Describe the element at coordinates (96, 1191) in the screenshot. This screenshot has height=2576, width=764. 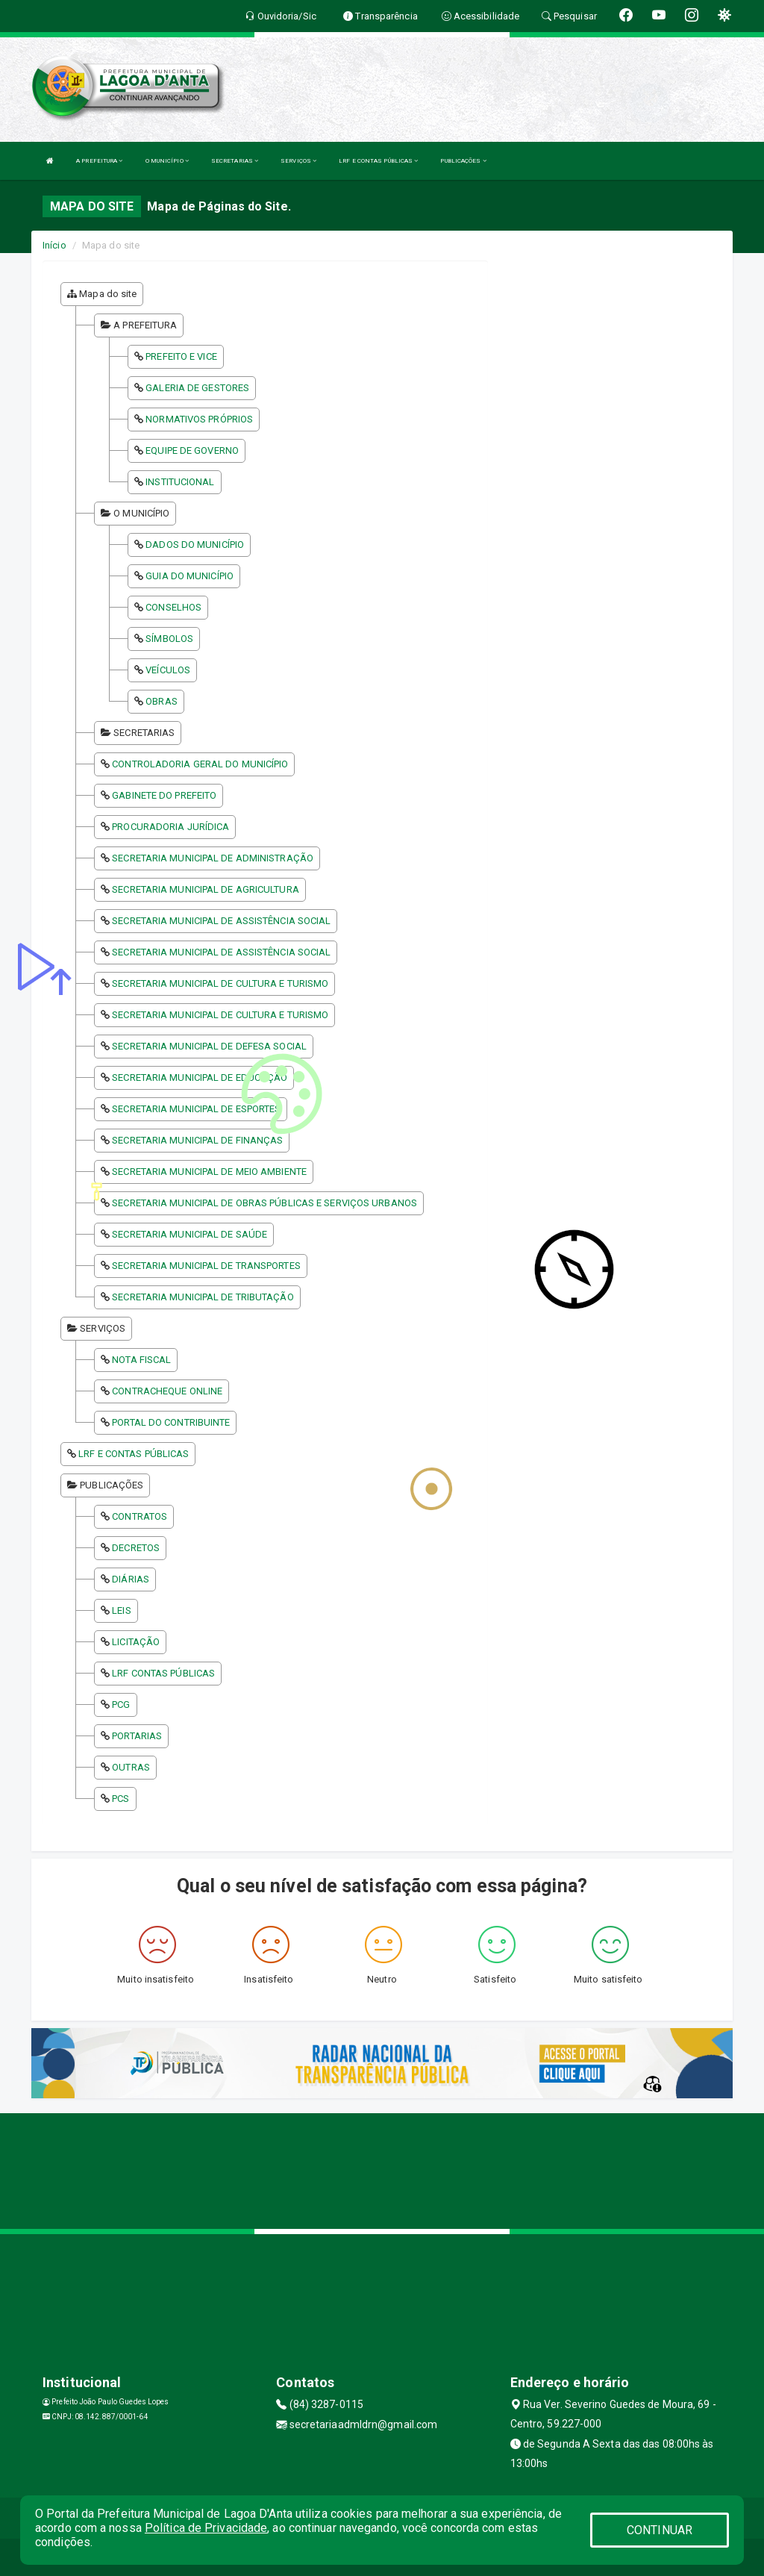
I see `grooming or personal care tools` at that location.